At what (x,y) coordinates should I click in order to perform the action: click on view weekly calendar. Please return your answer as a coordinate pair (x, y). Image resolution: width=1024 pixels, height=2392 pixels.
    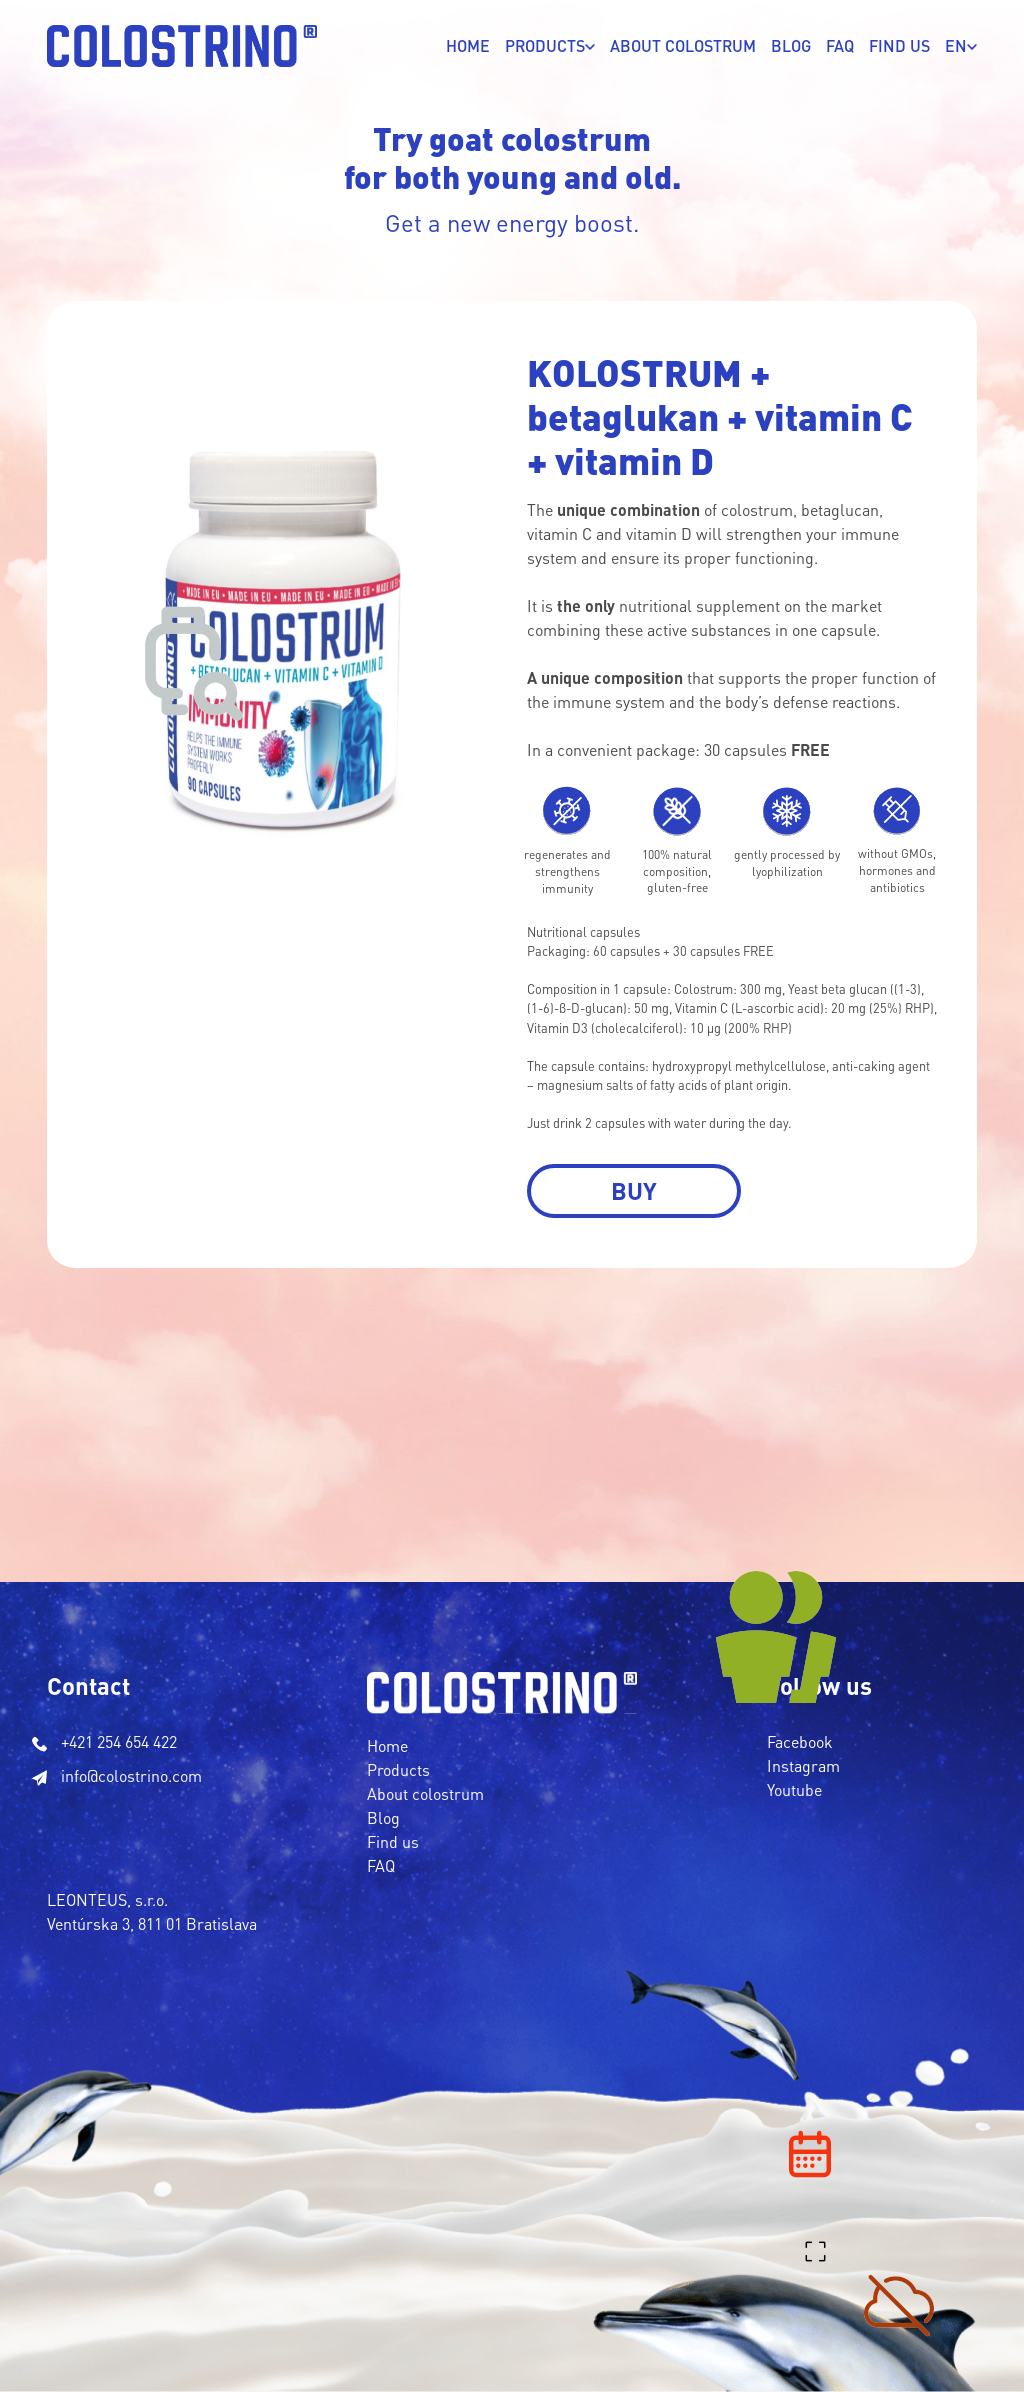
    Looking at the image, I should click on (810, 2154).